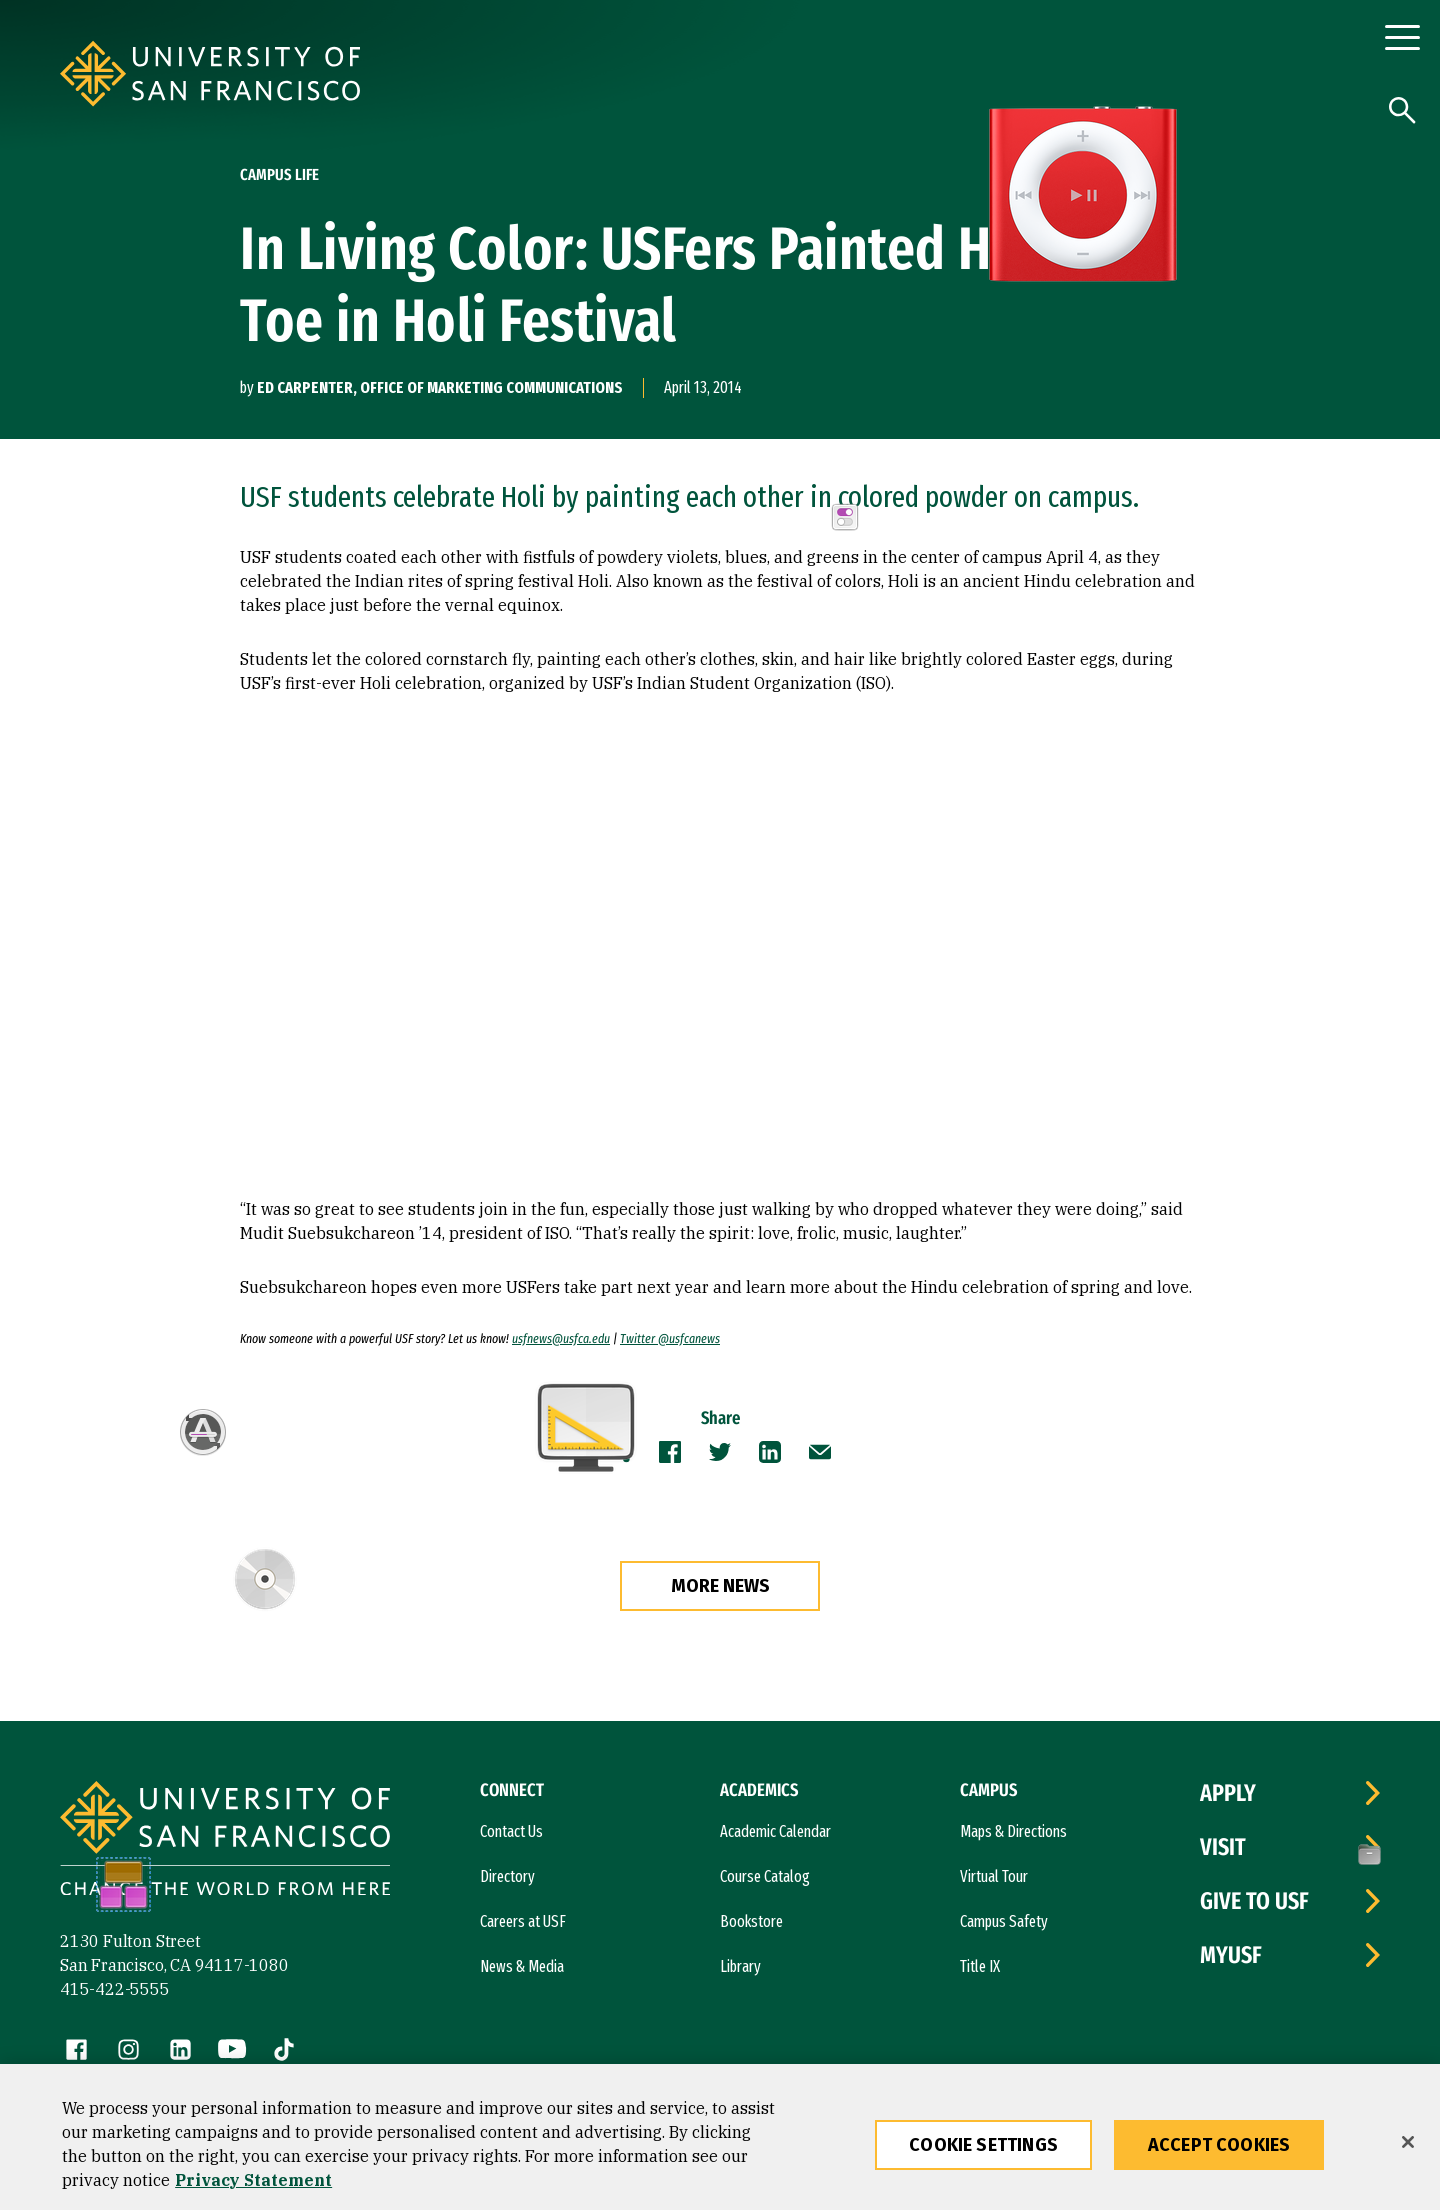 The height and width of the screenshot is (2210, 1440). What do you see at coordinates (203, 1432) in the screenshot?
I see `check for available software updates` at bounding box center [203, 1432].